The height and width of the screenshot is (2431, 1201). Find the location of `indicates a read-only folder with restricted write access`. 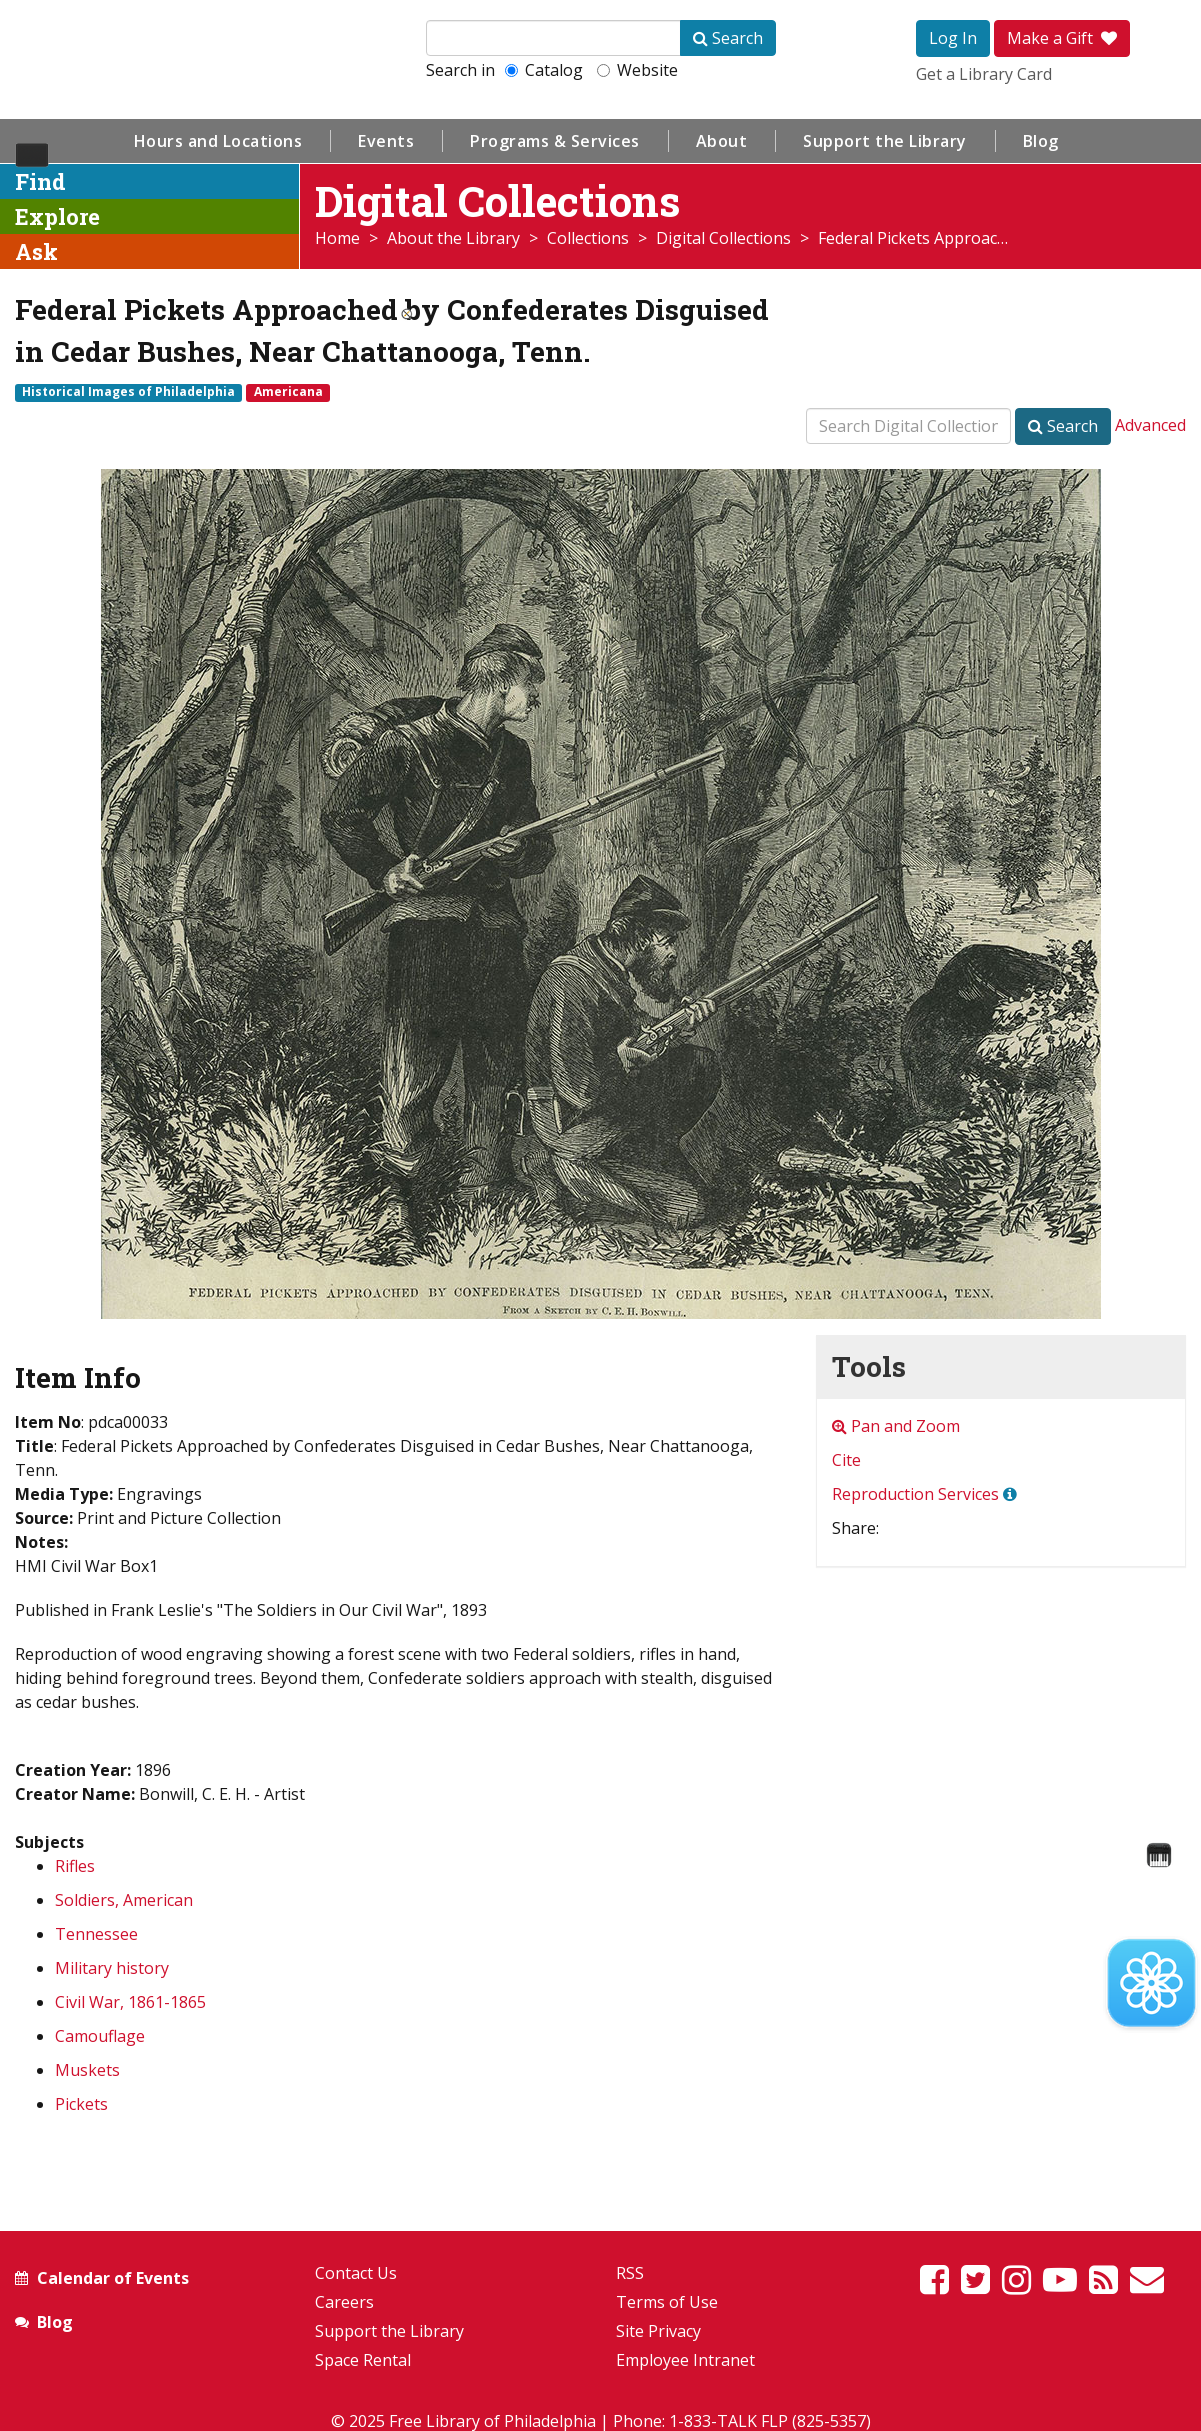

indicates a read-only folder with restricted write access is located at coordinates (386, 298).